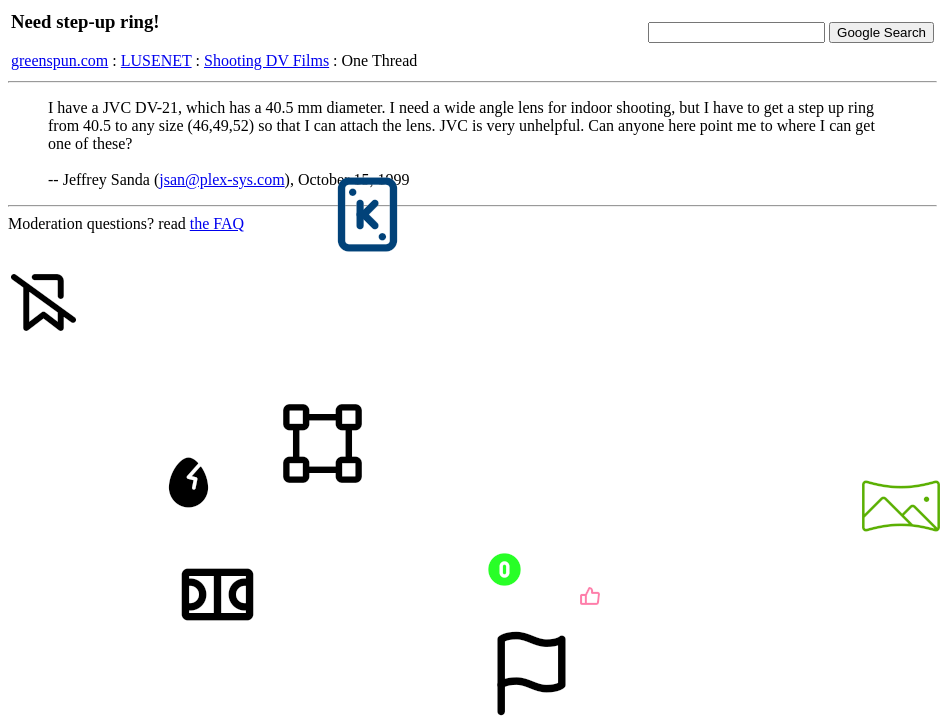 Image resolution: width=945 pixels, height=720 pixels. What do you see at coordinates (217, 594) in the screenshot?
I see `view basketball court availability` at bounding box center [217, 594].